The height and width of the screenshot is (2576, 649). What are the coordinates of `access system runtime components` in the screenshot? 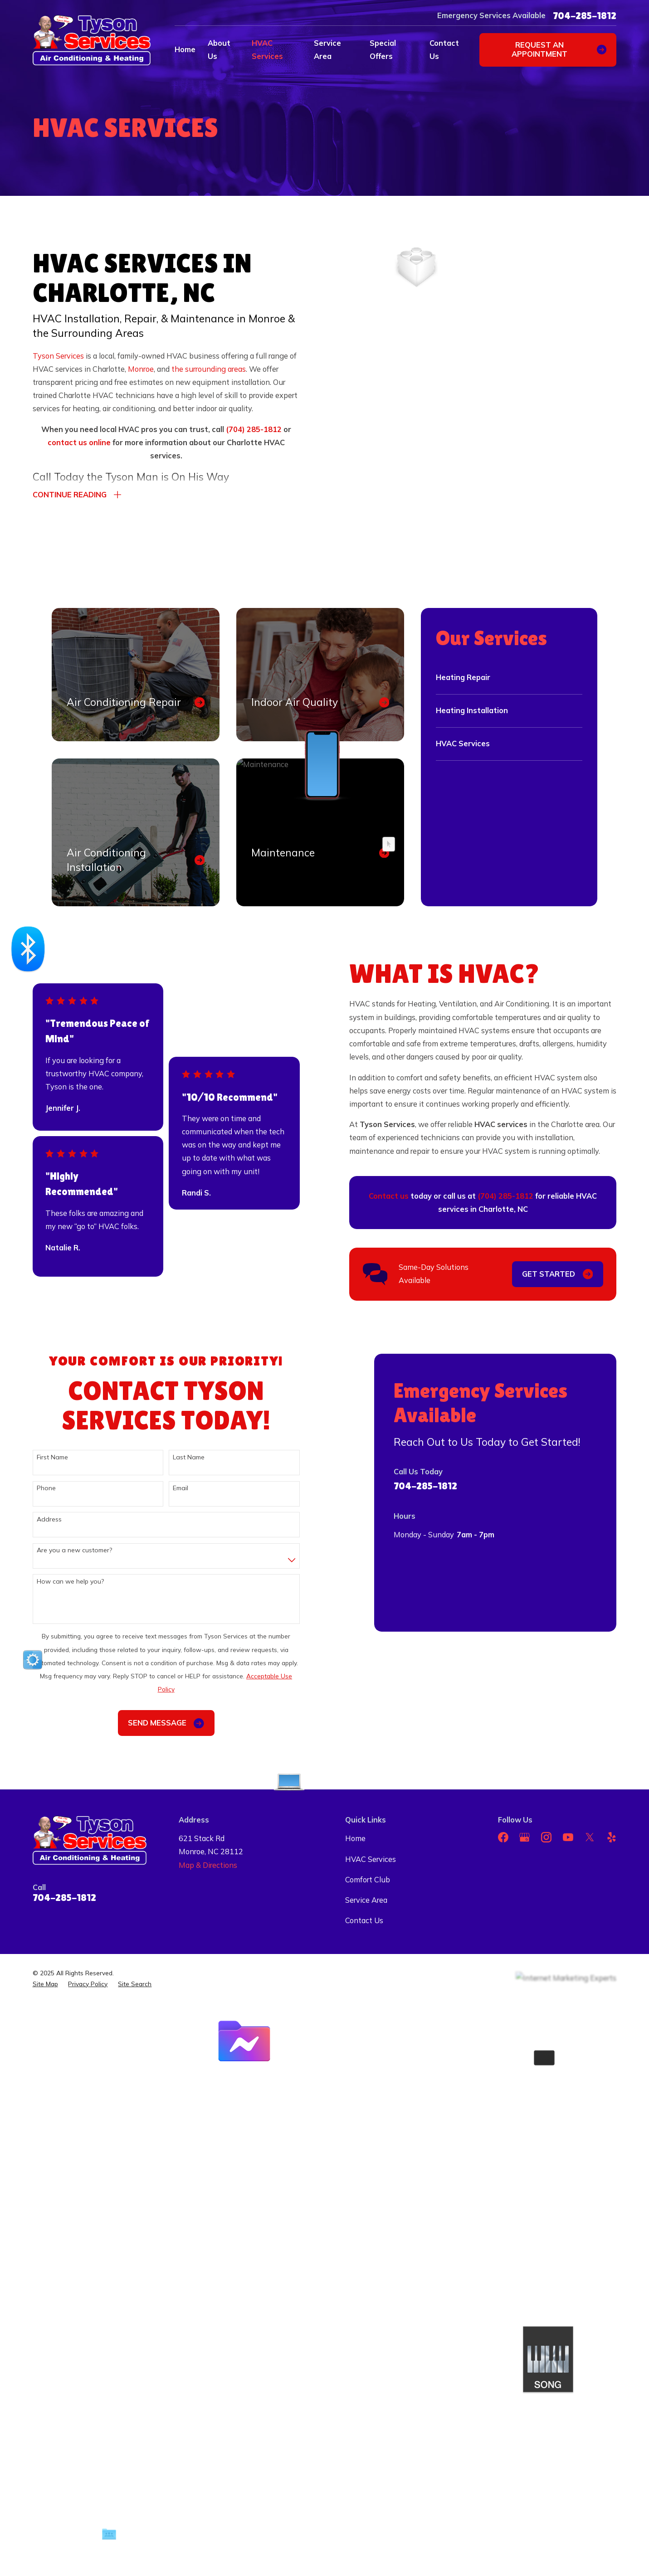 It's located at (33, 1660).